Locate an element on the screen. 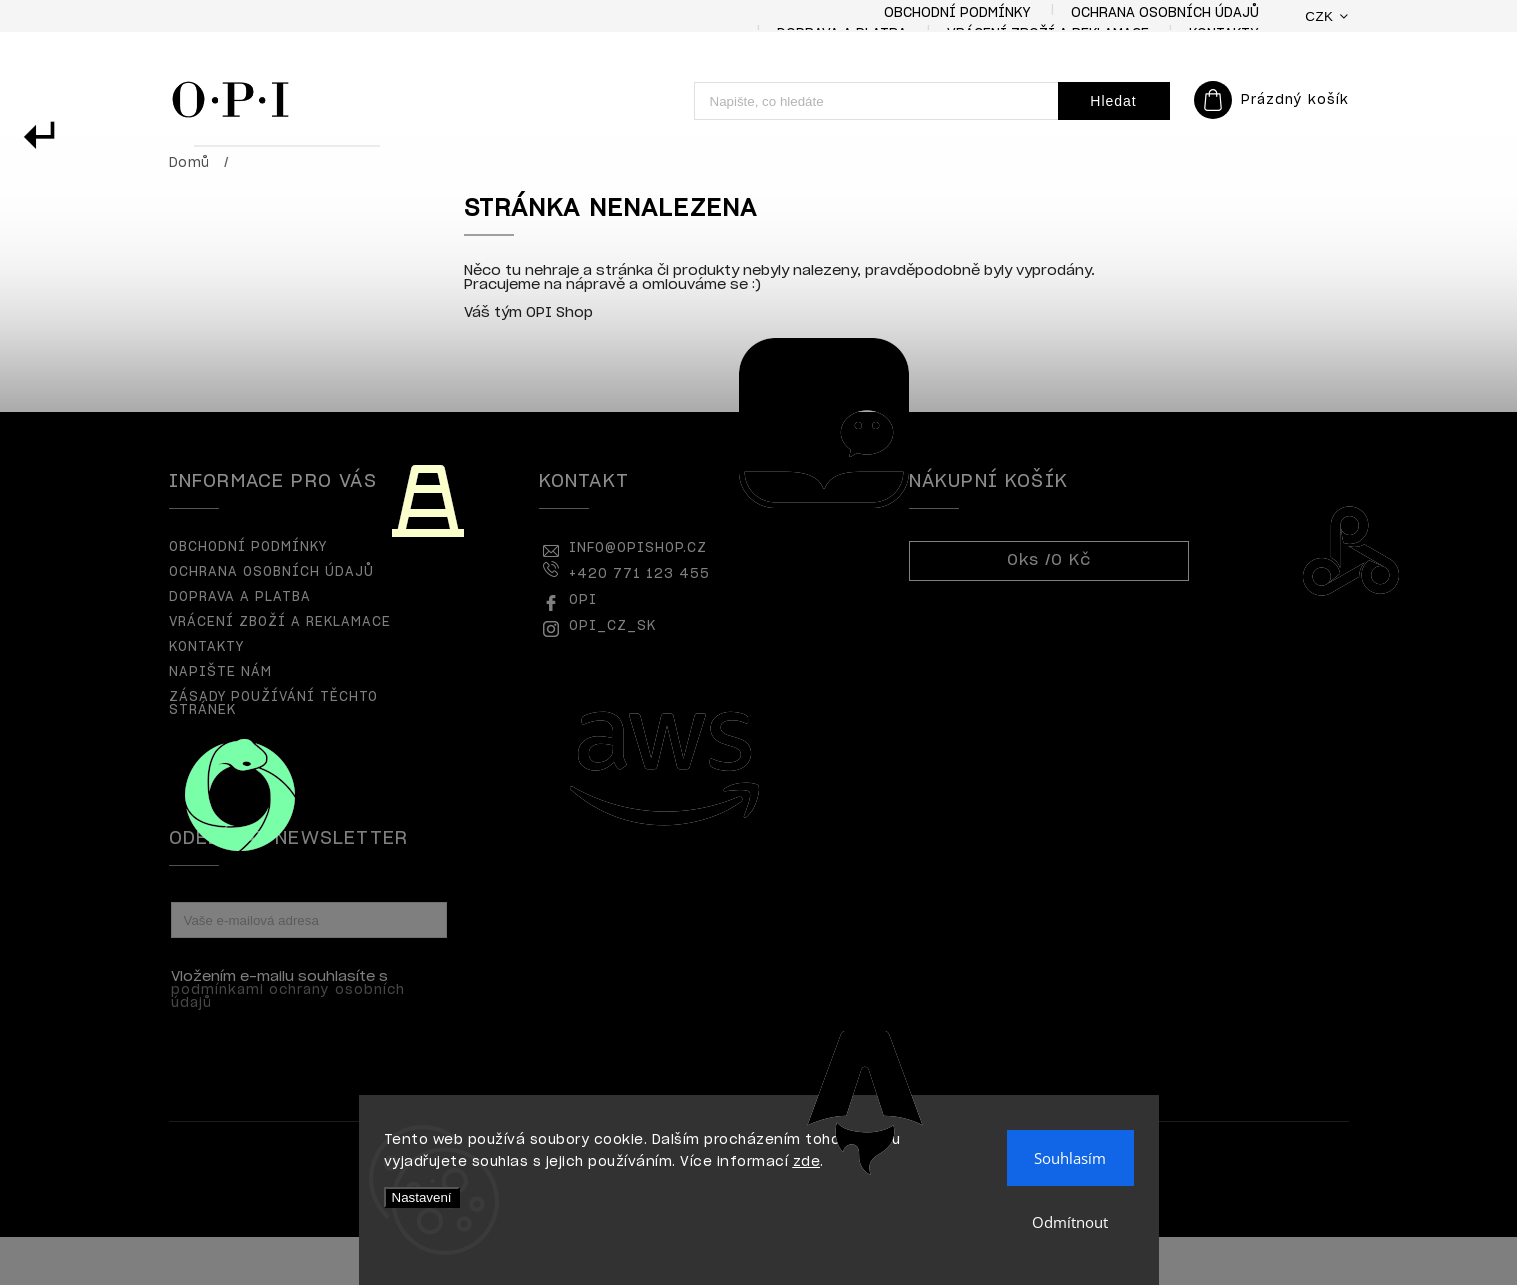  PyPy Python interpreter branding is located at coordinates (240, 795).